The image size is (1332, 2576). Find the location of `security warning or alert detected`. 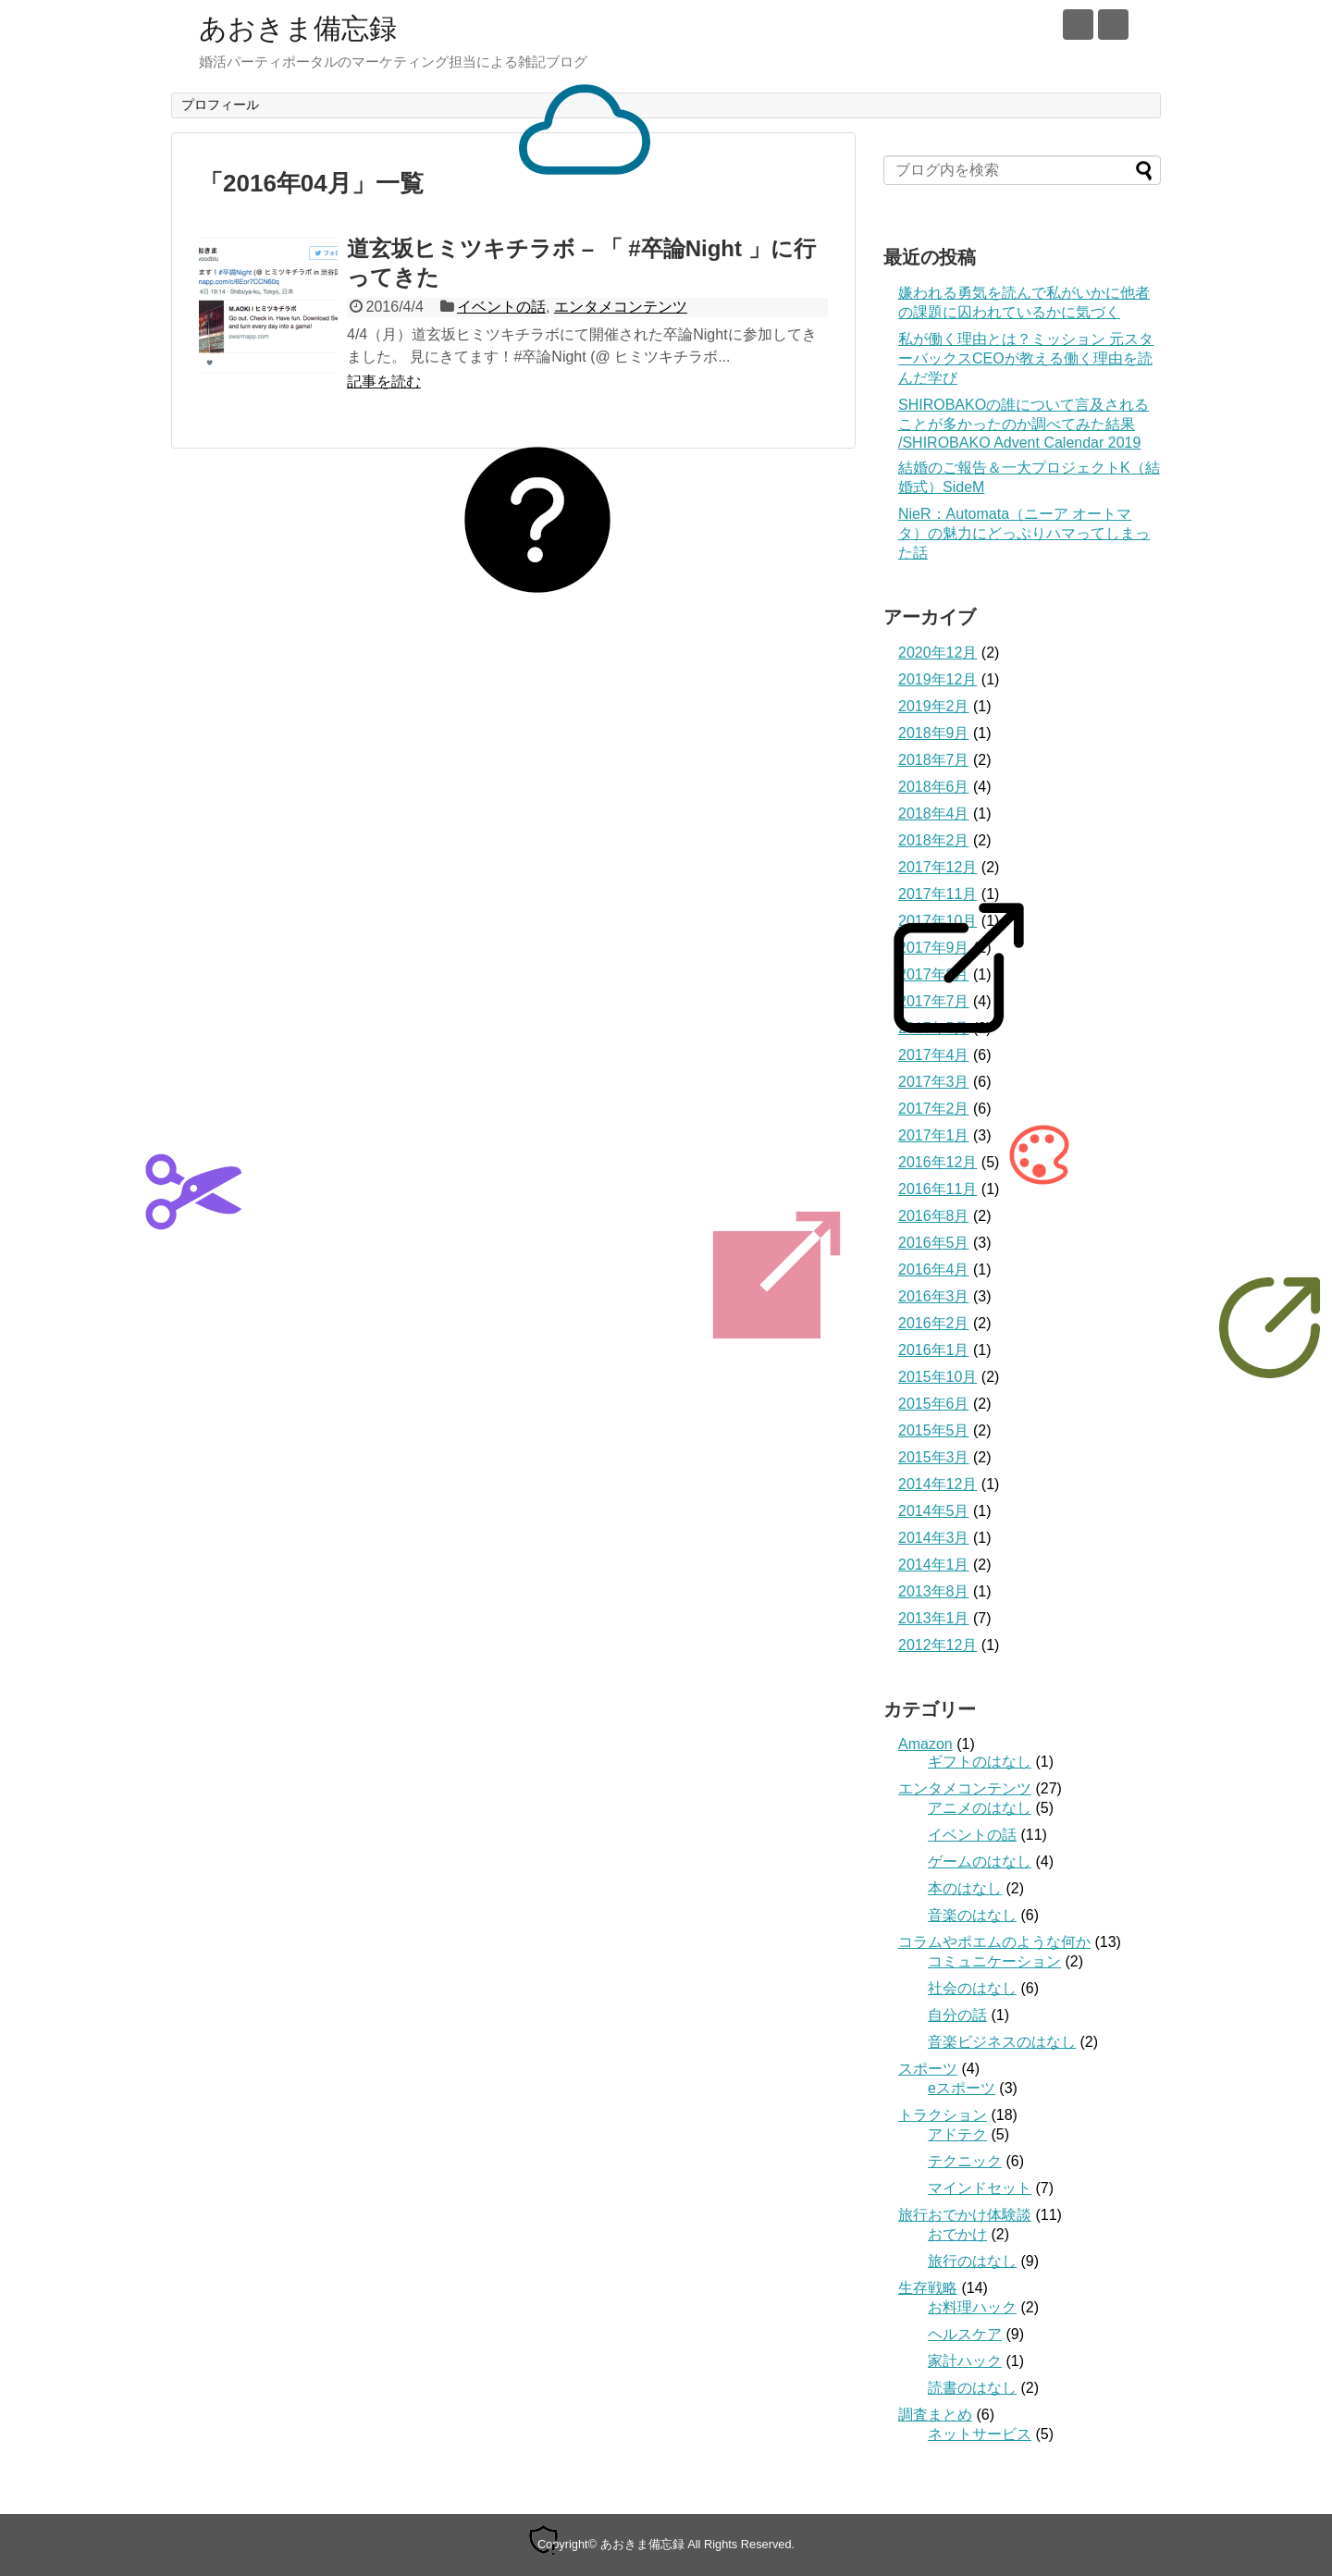

security warning or alert detected is located at coordinates (543, 2539).